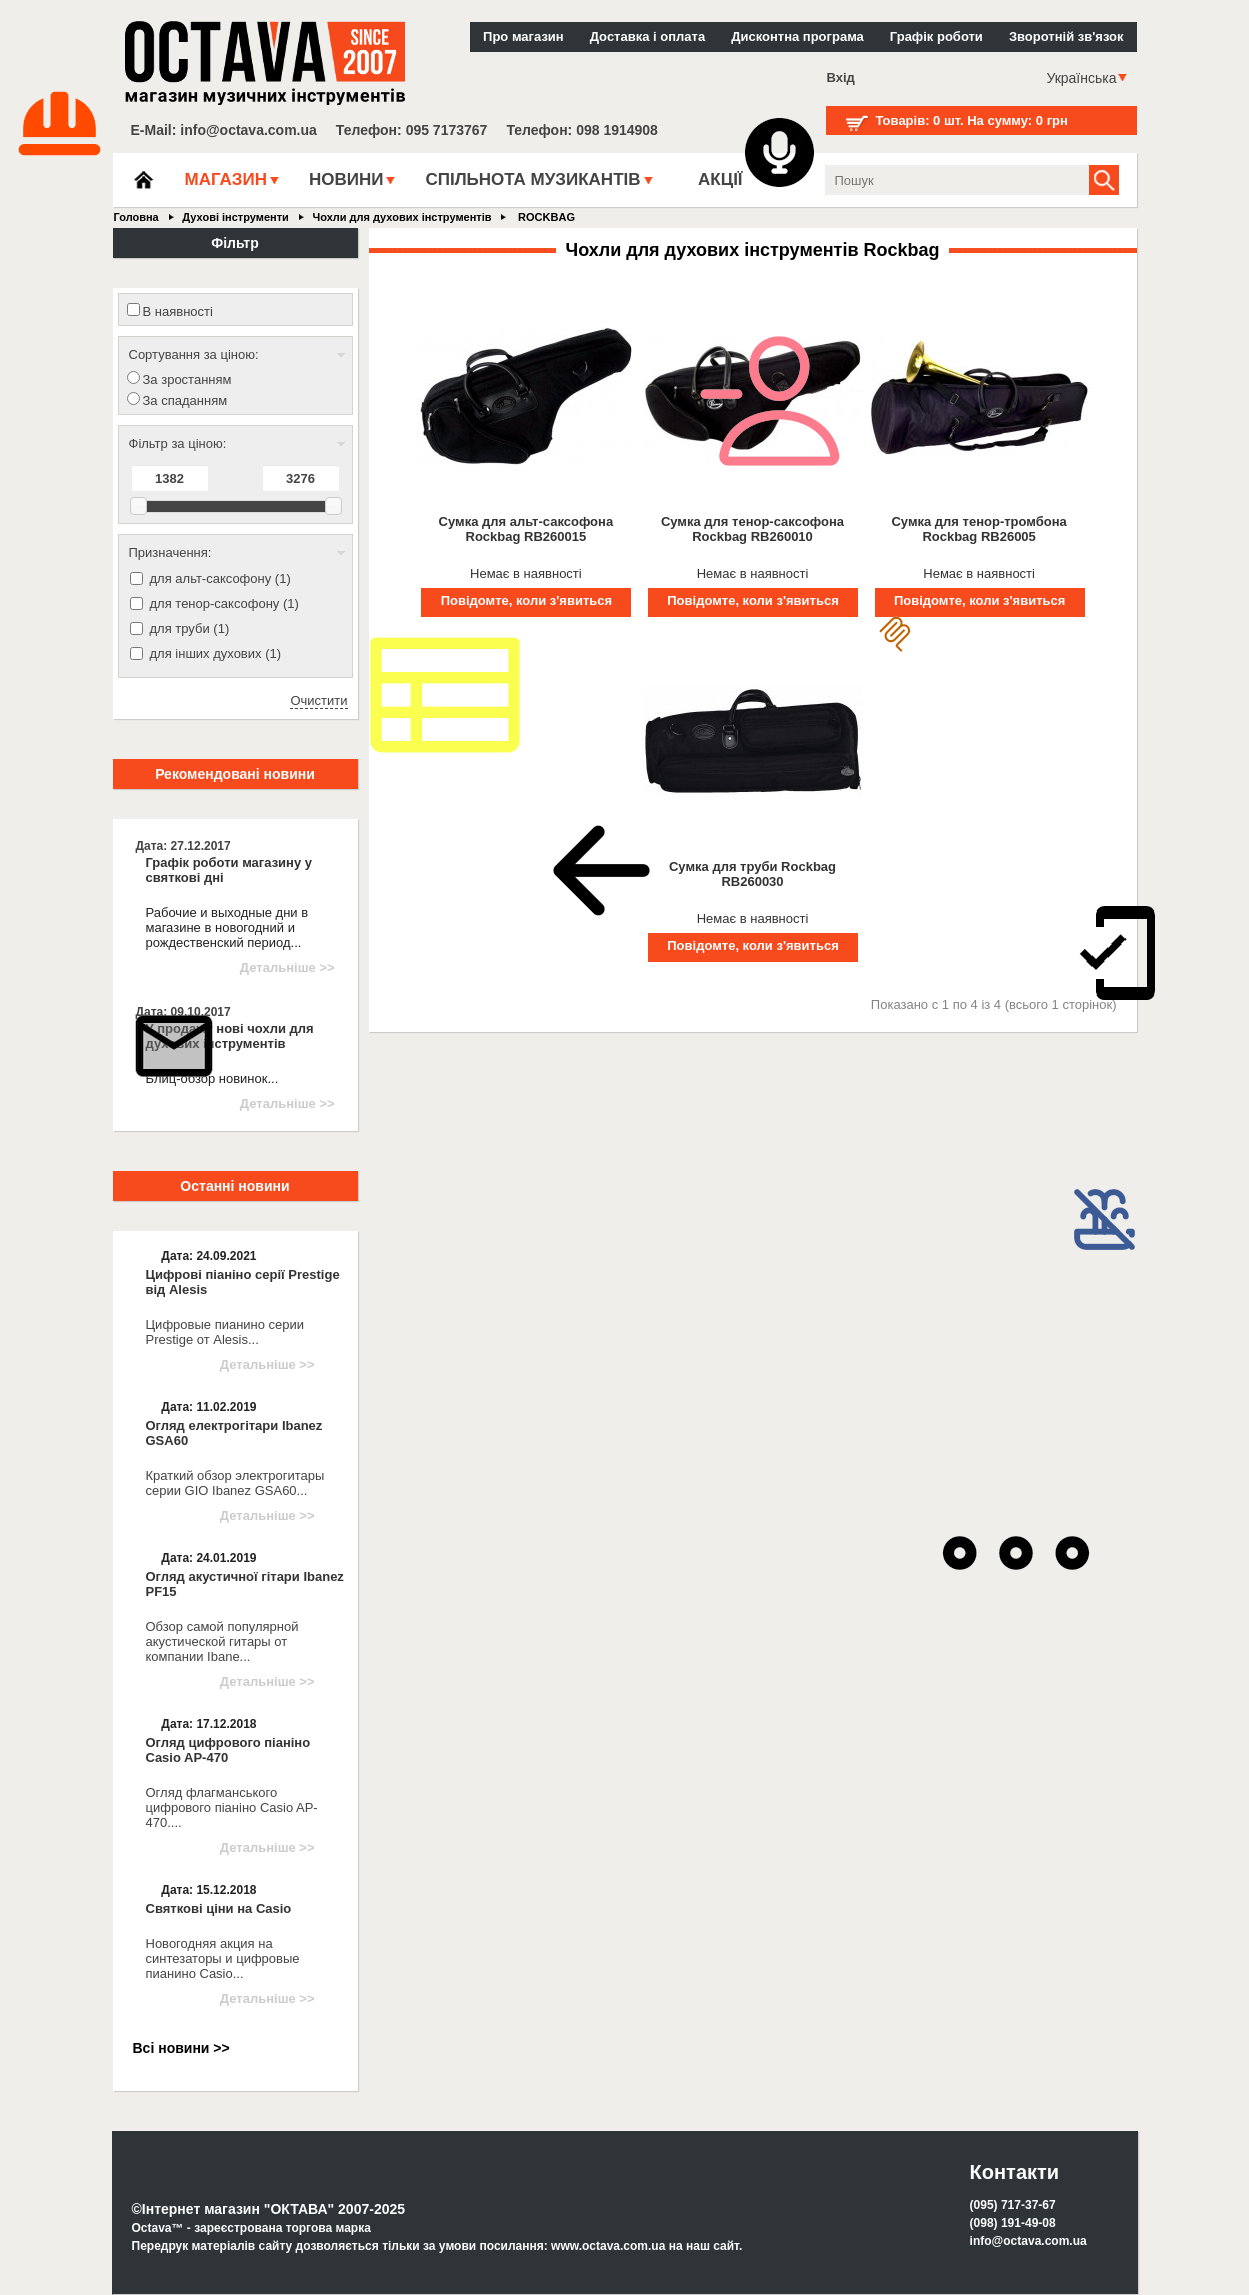  What do you see at coordinates (174, 1046) in the screenshot?
I see `open your email inbox` at bounding box center [174, 1046].